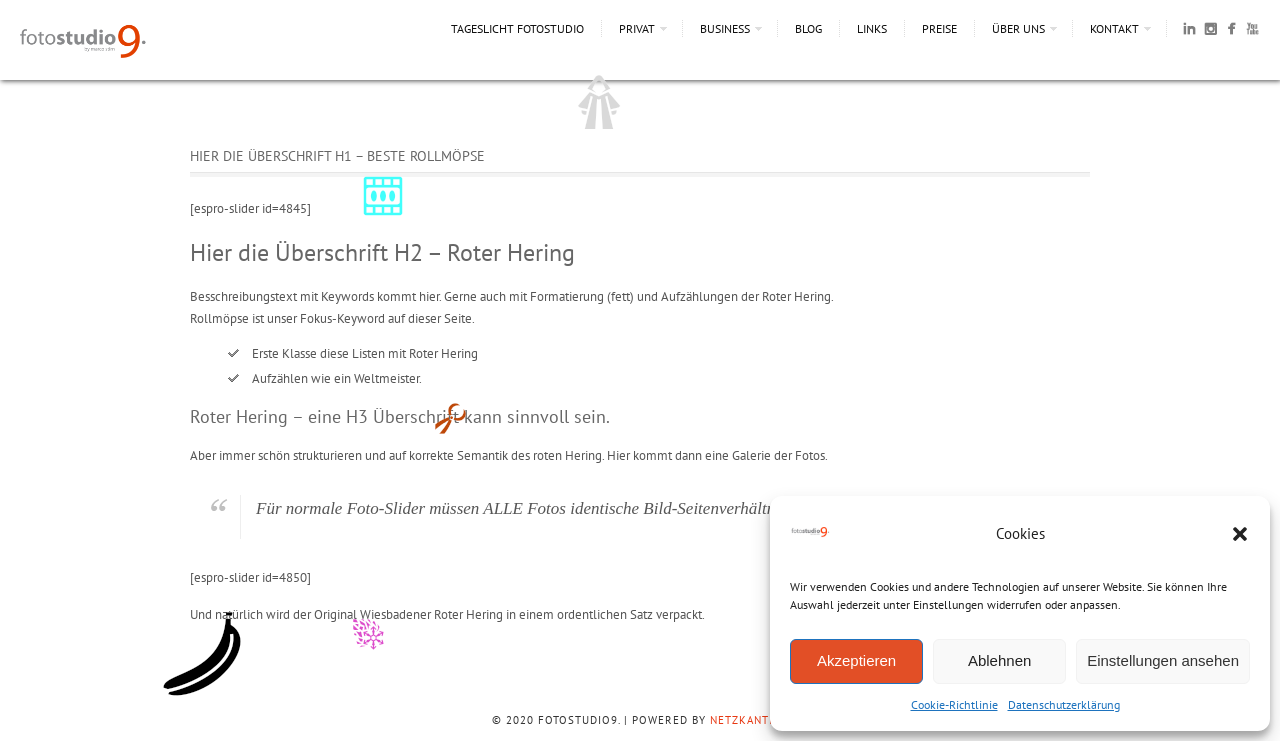  I want to click on select robe or cloak equipment, so click(599, 102).